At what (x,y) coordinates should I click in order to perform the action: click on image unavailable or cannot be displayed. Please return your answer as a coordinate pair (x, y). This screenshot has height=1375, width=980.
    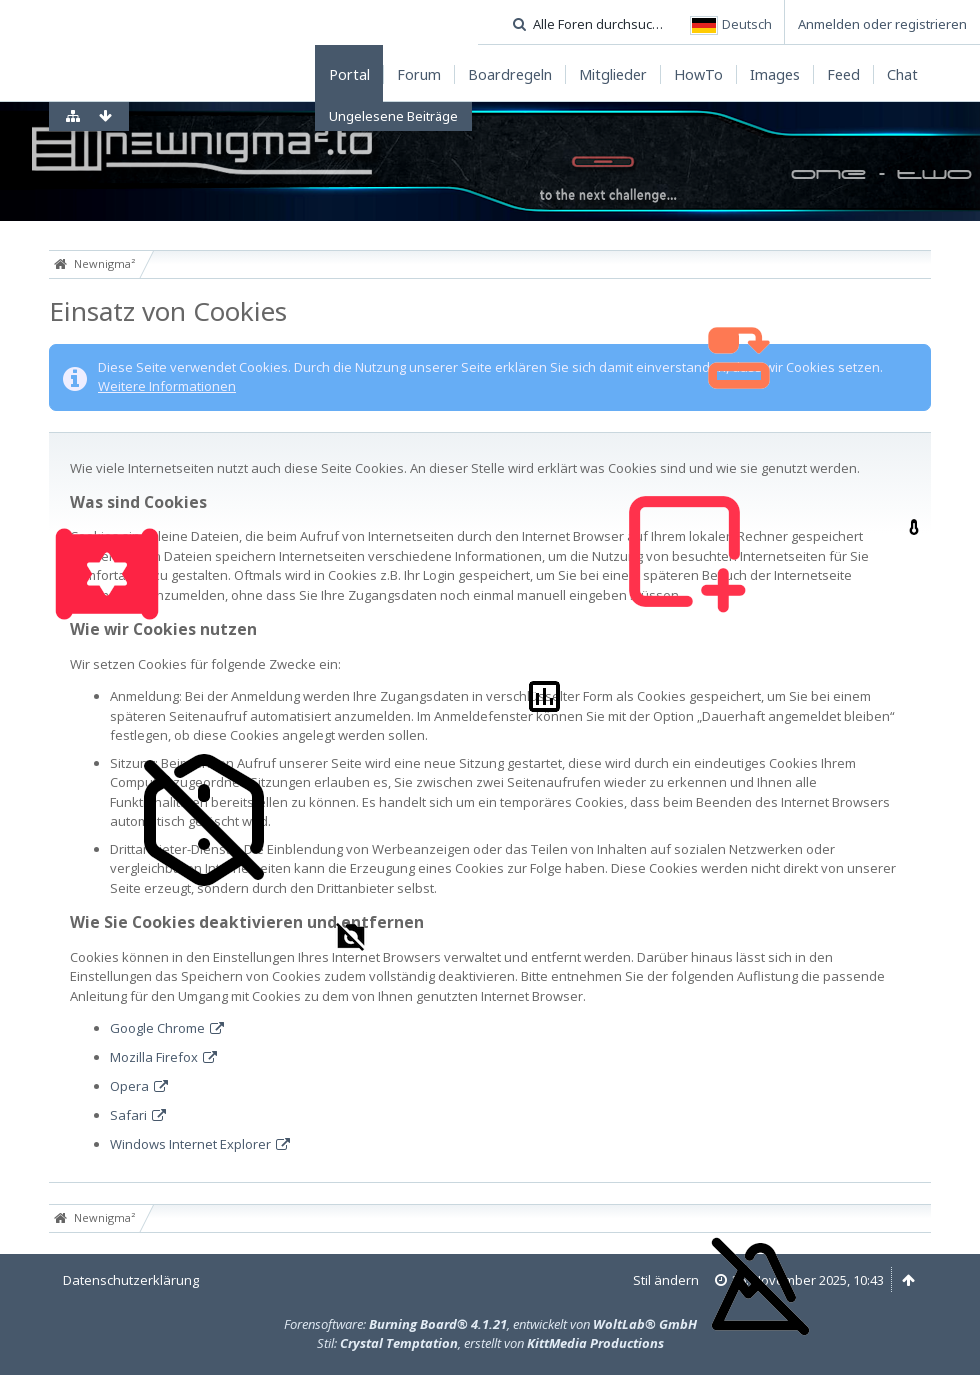
    Looking at the image, I should click on (760, 1286).